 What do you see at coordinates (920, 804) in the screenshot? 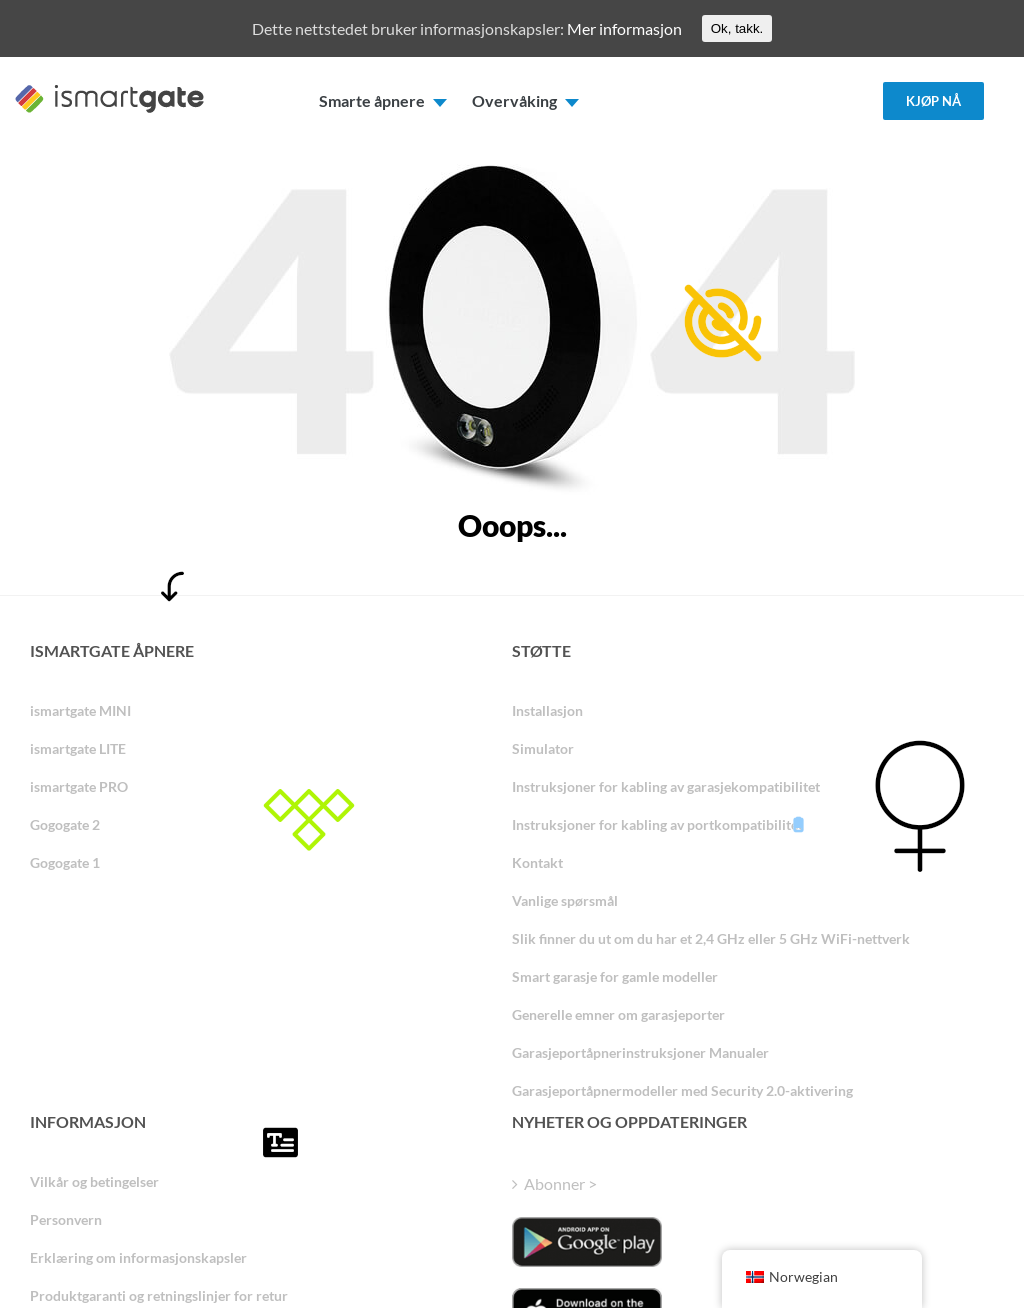
I see `select female gender option` at bounding box center [920, 804].